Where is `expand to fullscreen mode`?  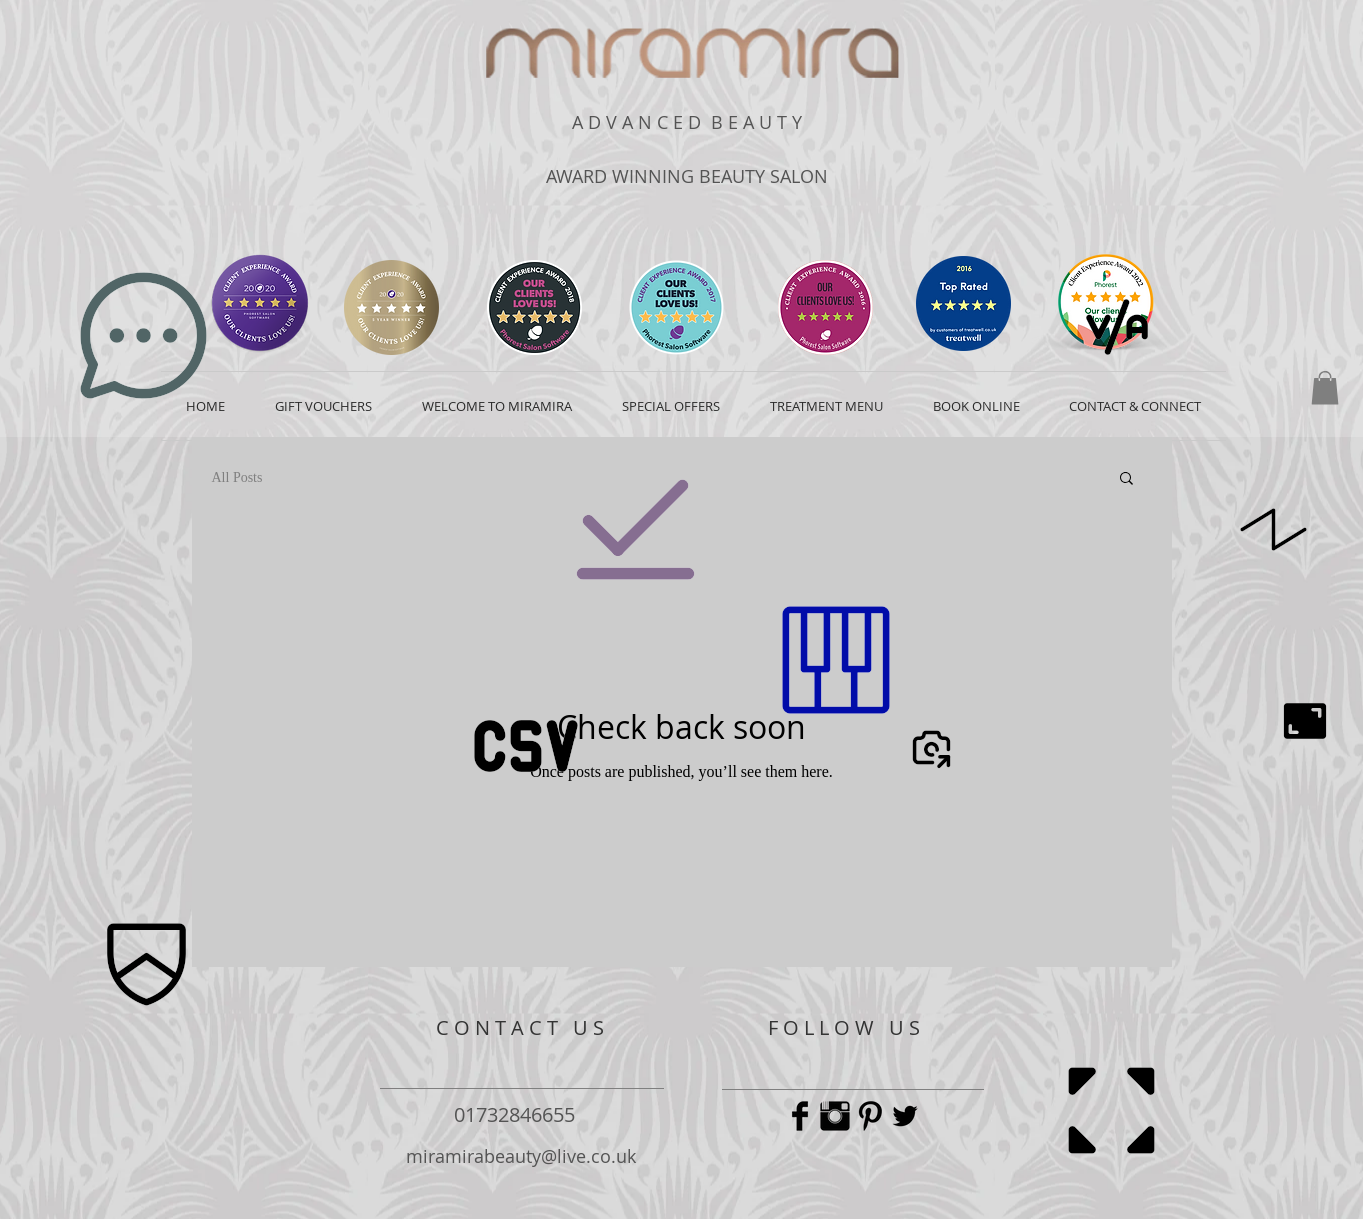 expand to fullscreen mode is located at coordinates (1111, 1110).